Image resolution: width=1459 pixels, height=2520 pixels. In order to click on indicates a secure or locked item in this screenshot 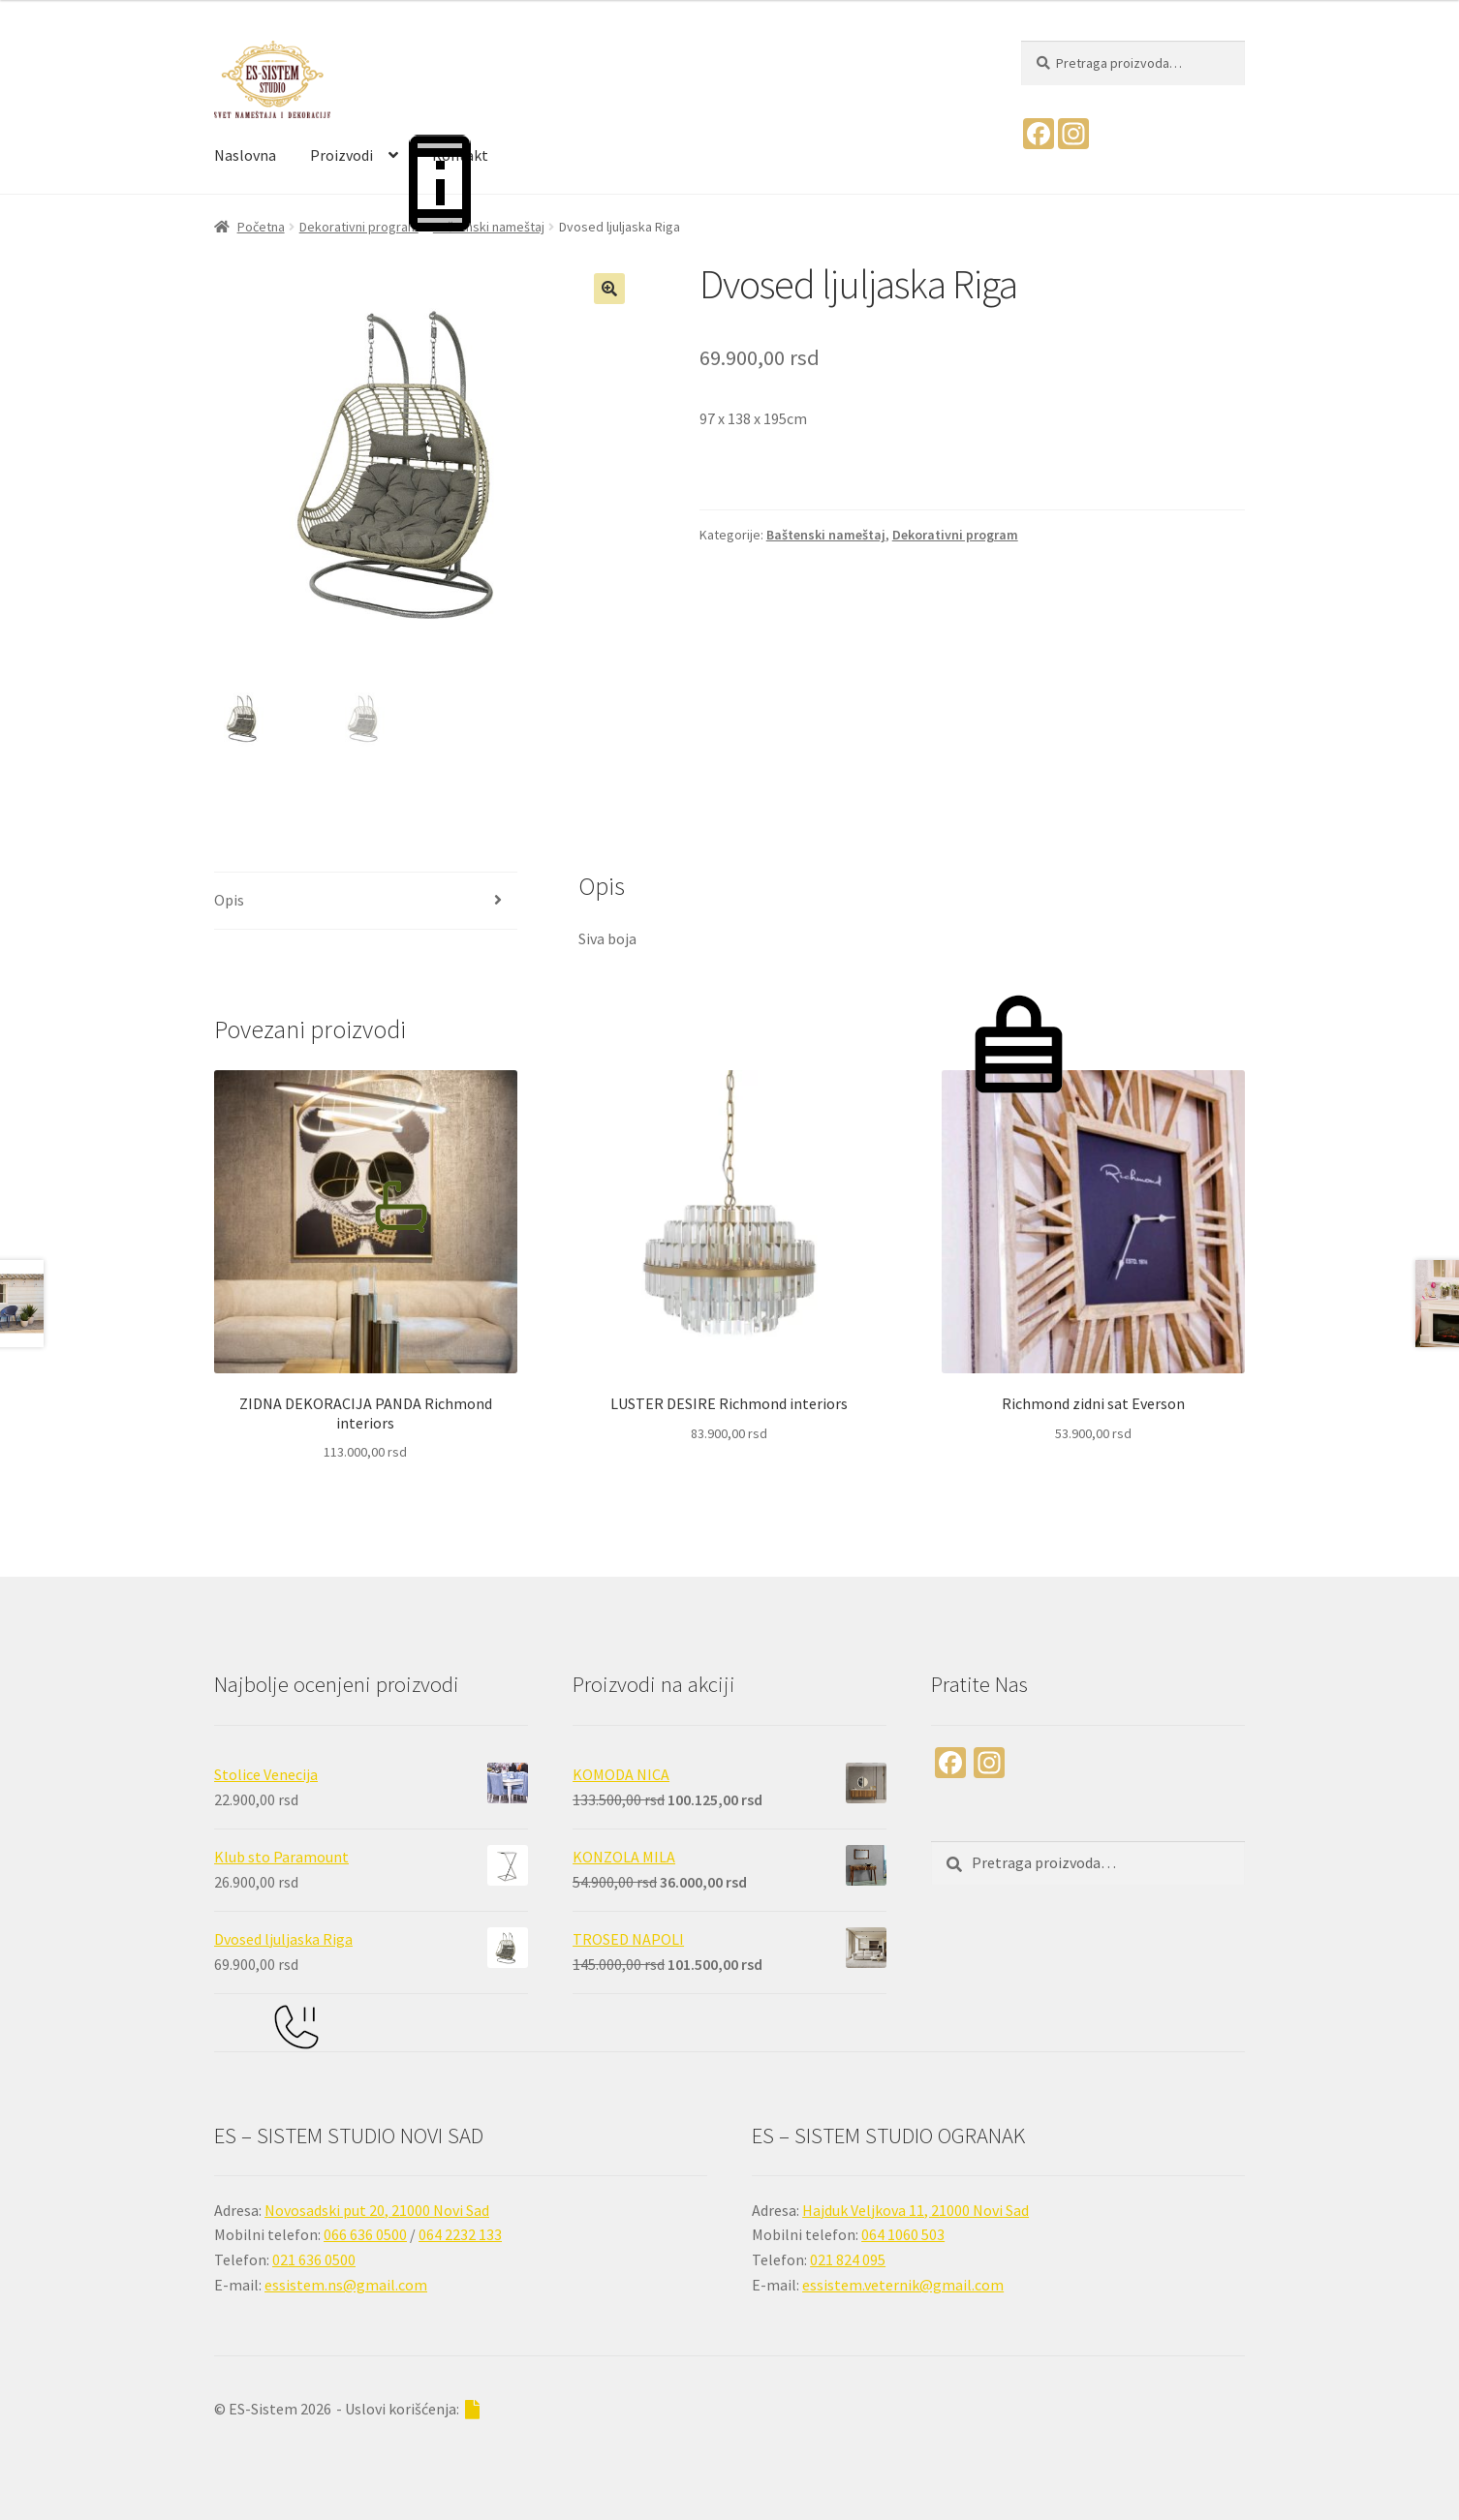, I will do `click(1018, 1049)`.